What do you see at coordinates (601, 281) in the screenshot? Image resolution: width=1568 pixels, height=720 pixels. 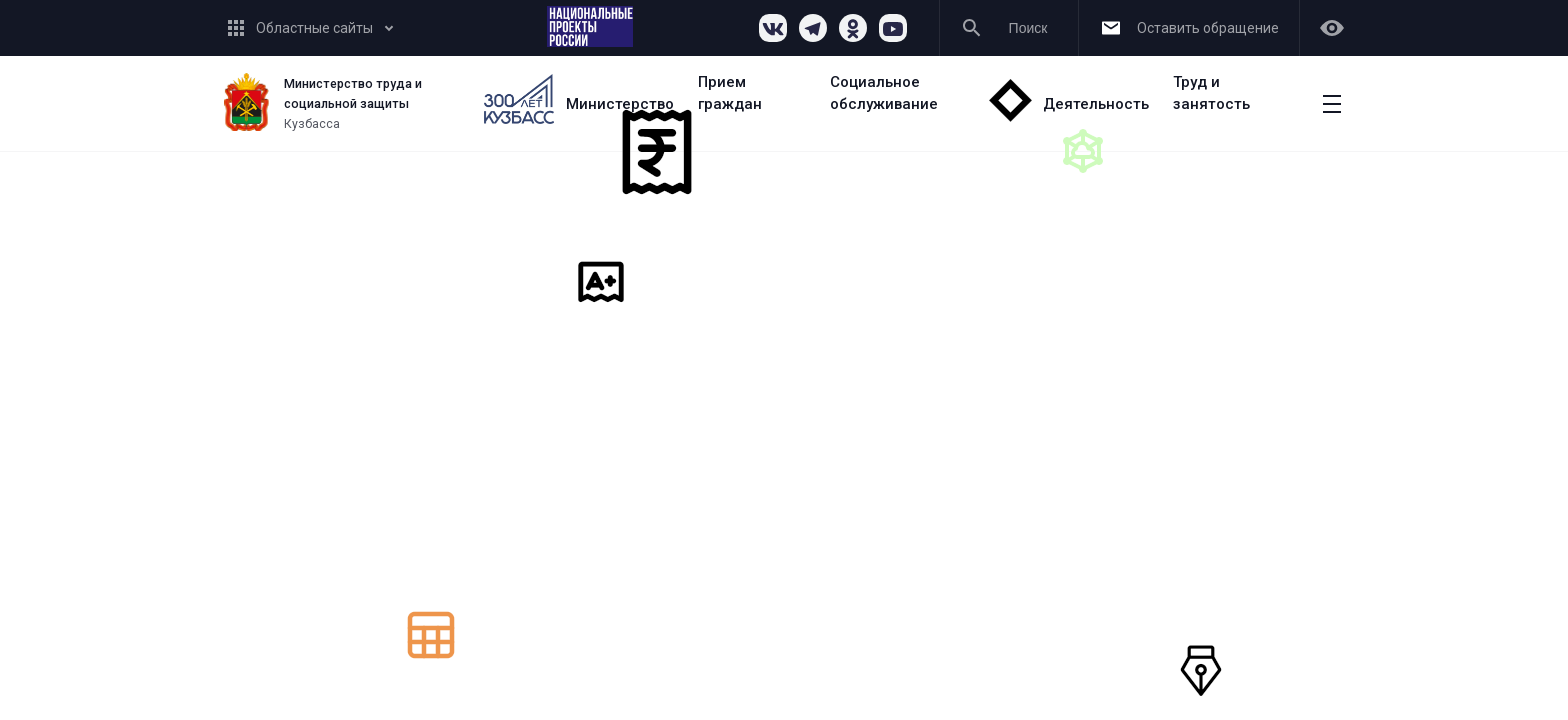 I see `view exam or test results` at bounding box center [601, 281].